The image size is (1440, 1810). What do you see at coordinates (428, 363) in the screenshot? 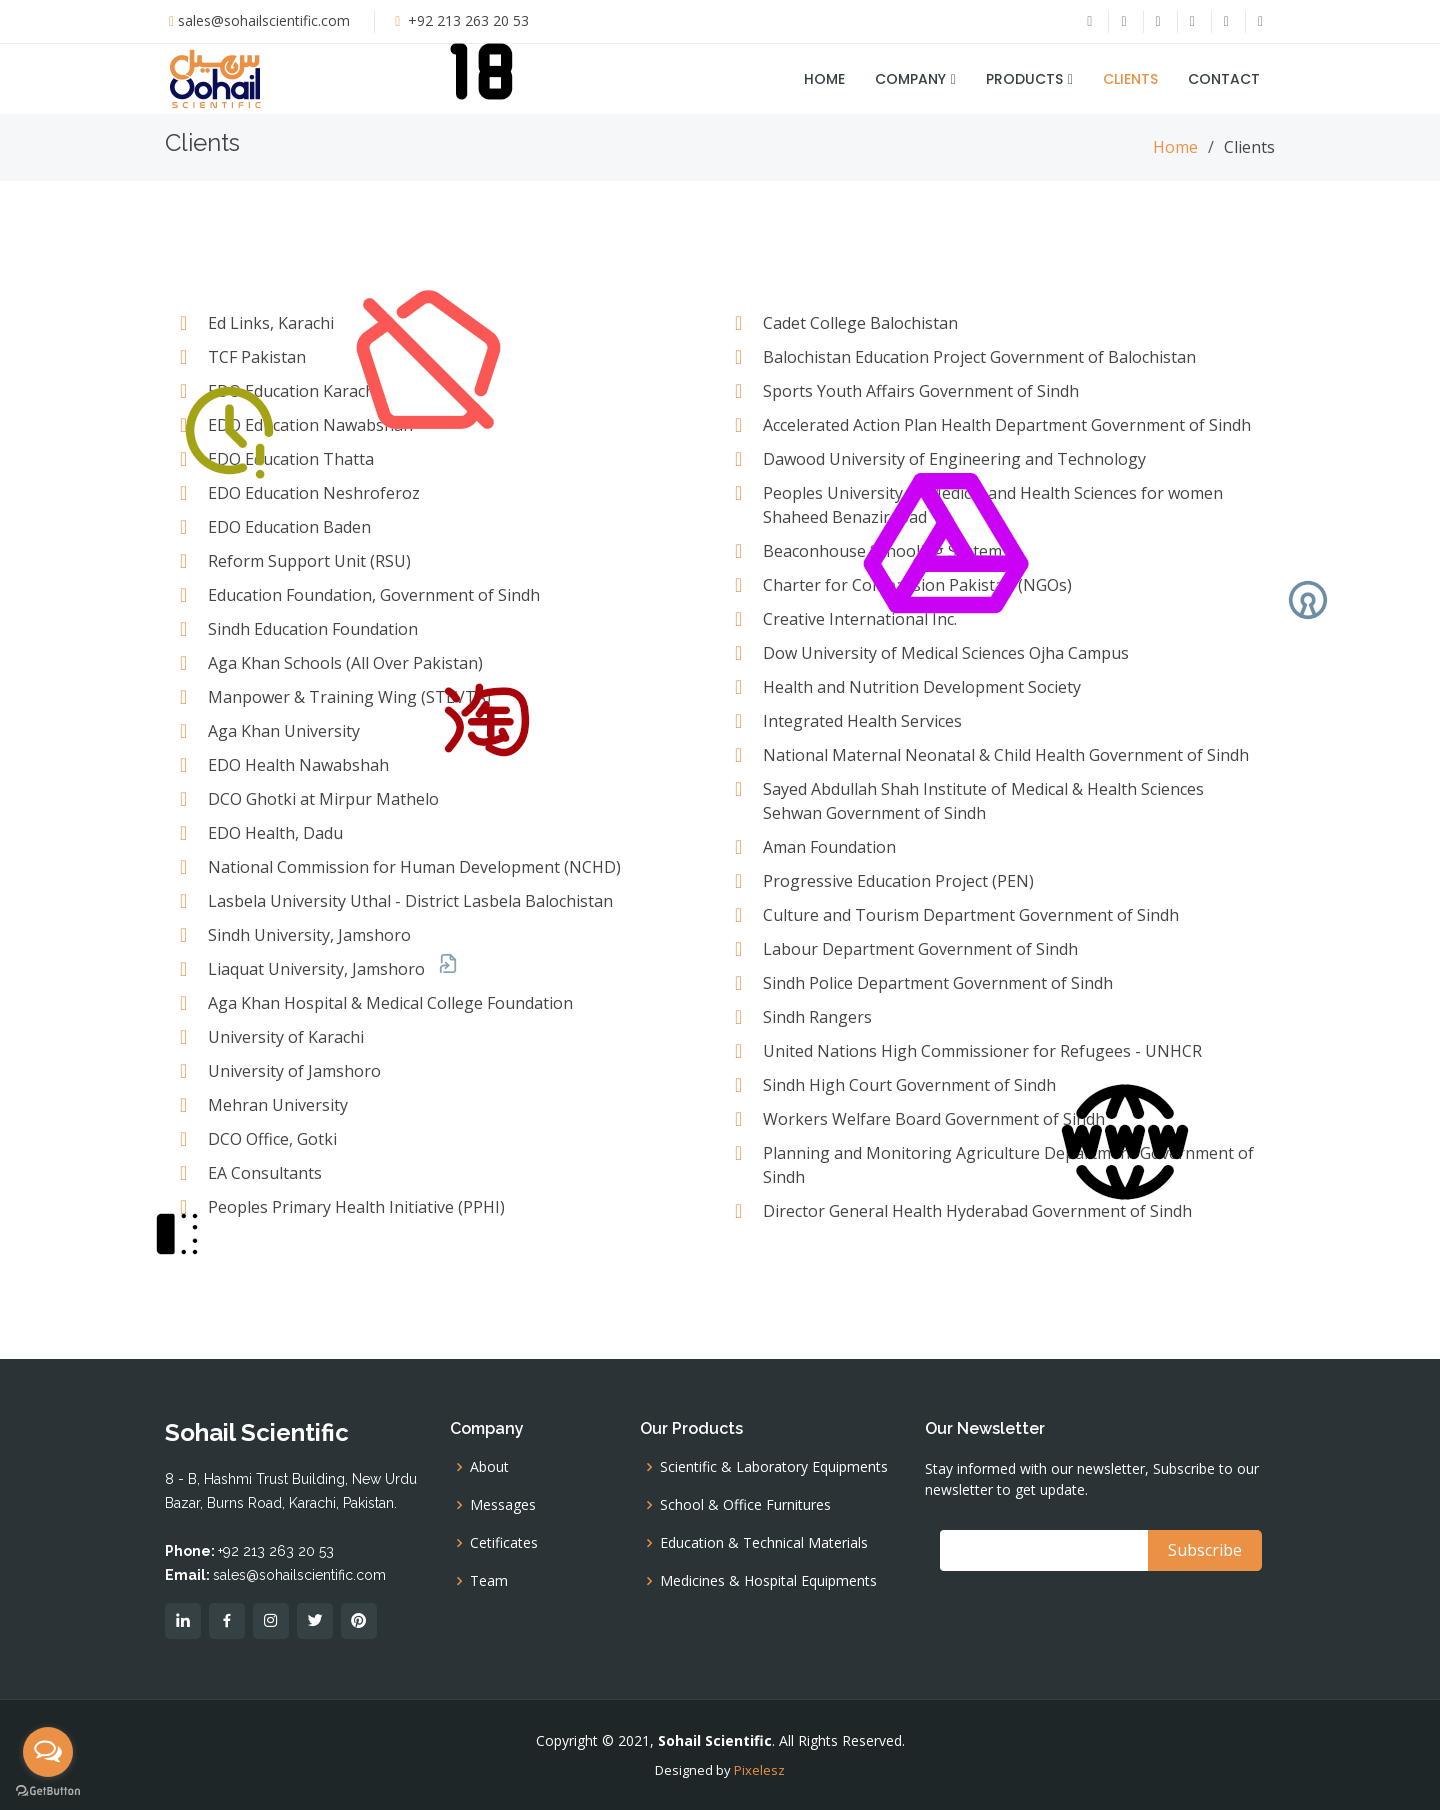
I see `indicates pentagon shape is disabled or unavailable` at bounding box center [428, 363].